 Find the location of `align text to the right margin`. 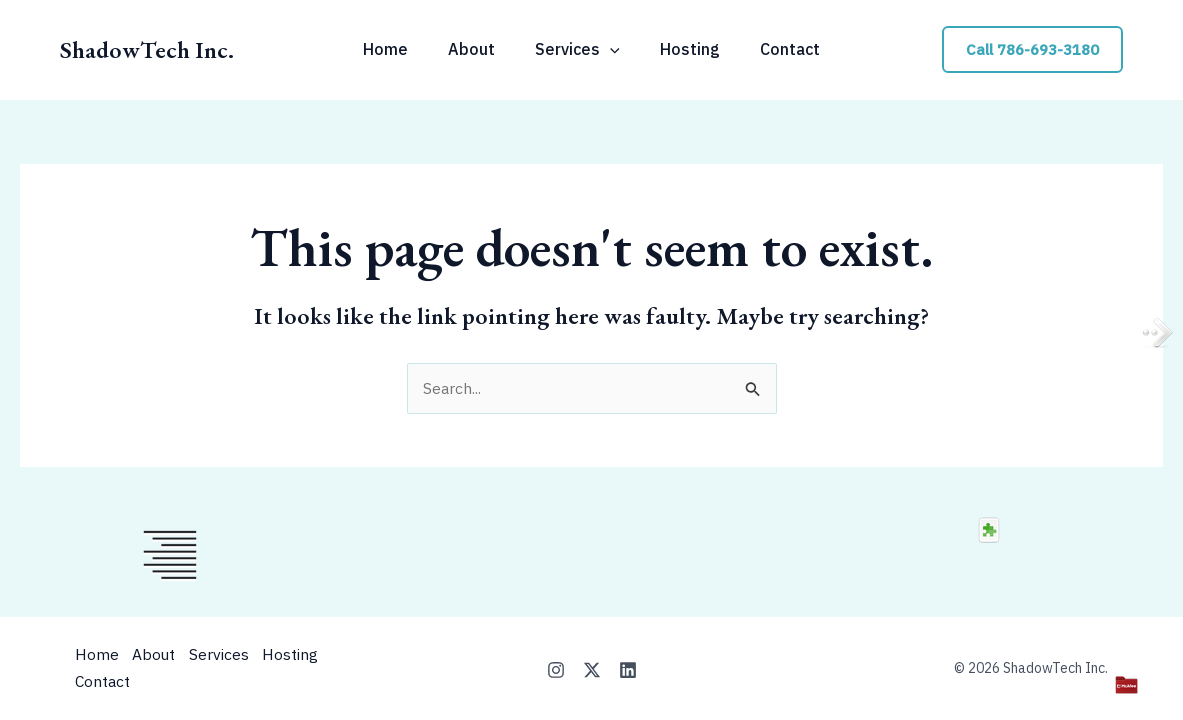

align text to the right margin is located at coordinates (170, 556).